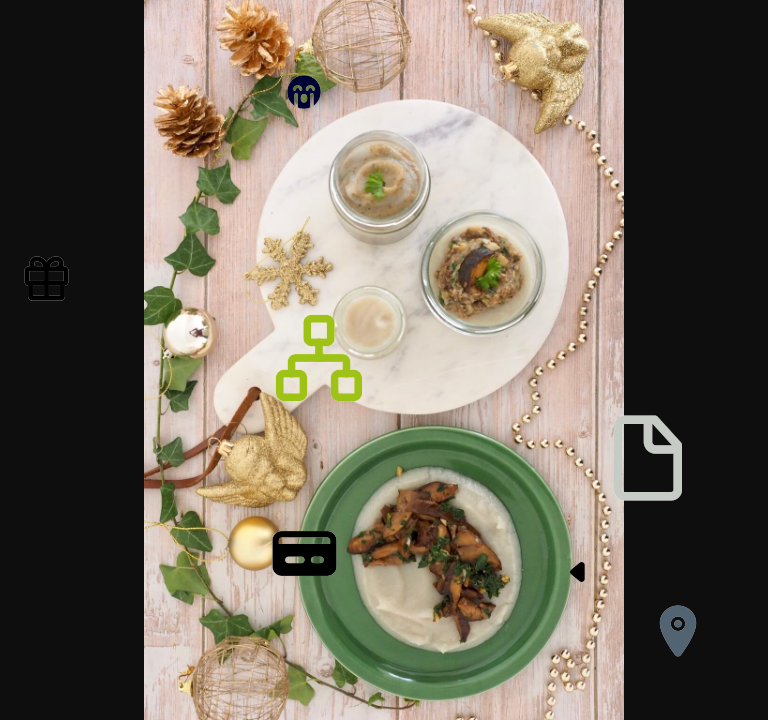 This screenshot has width=768, height=720. Describe the element at coordinates (46, 278) in the screenshot. I see `view gifts or rewards` at that location.